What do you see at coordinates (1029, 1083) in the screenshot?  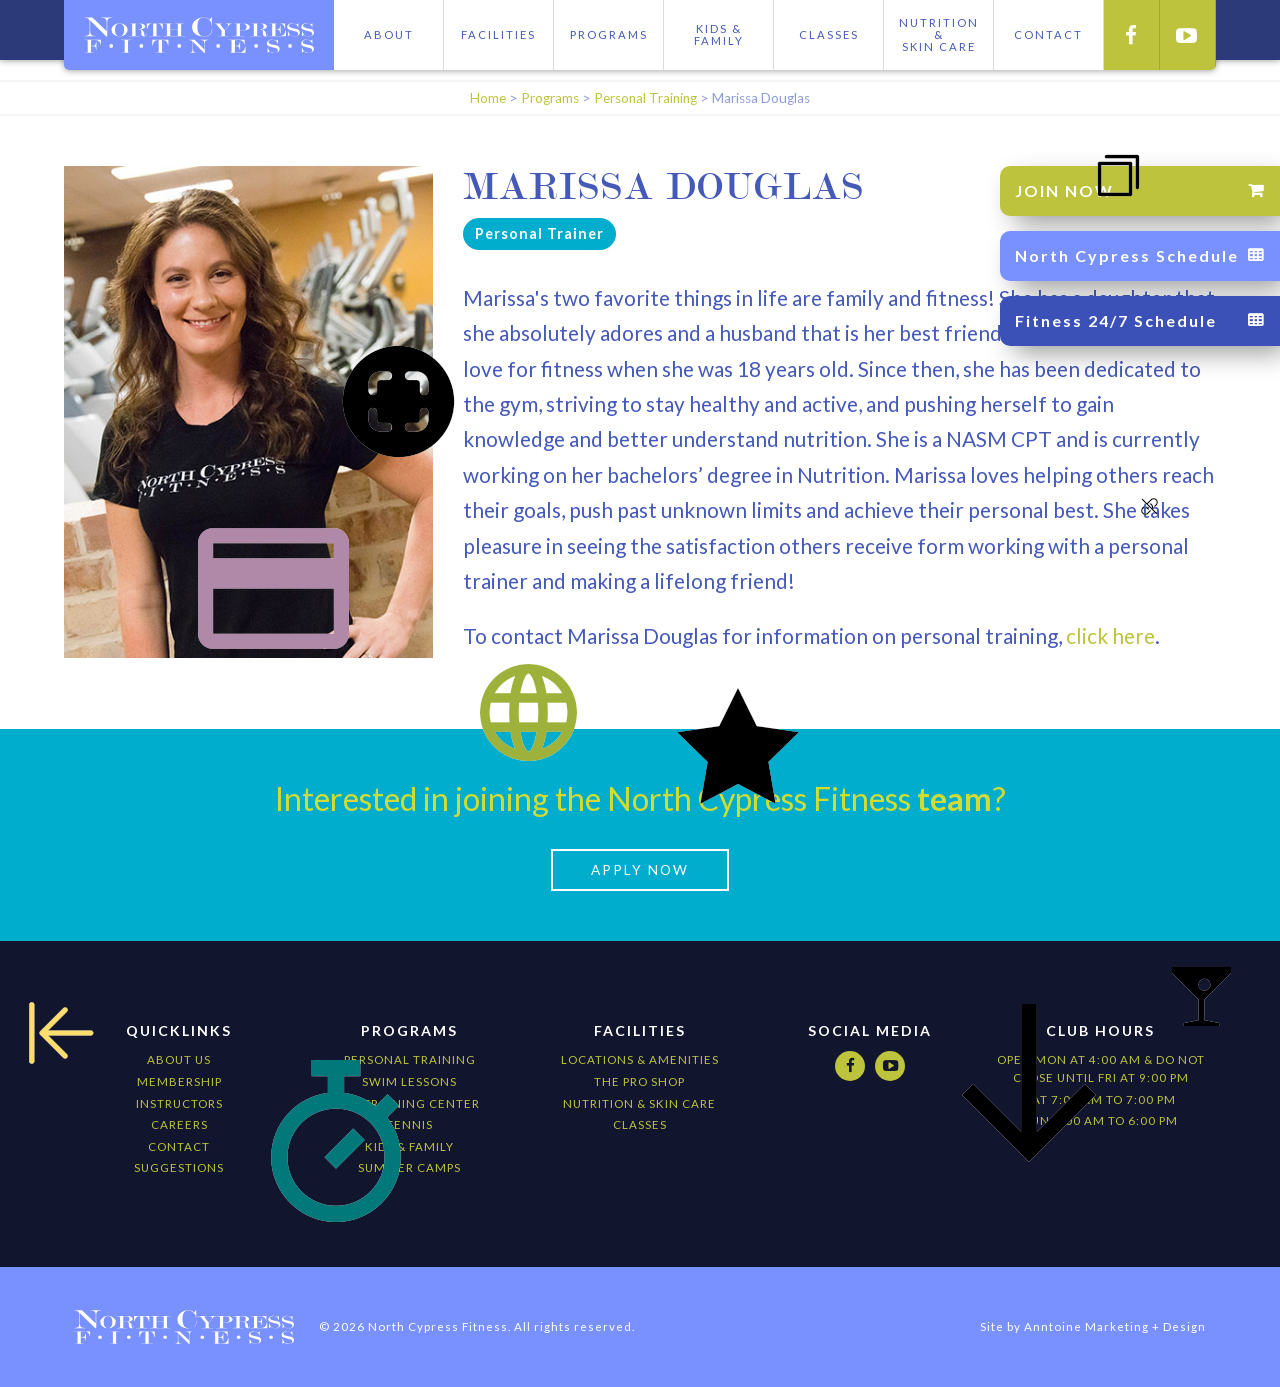 I see `scroll down or view more content` at bounding box center [1029, 1083].